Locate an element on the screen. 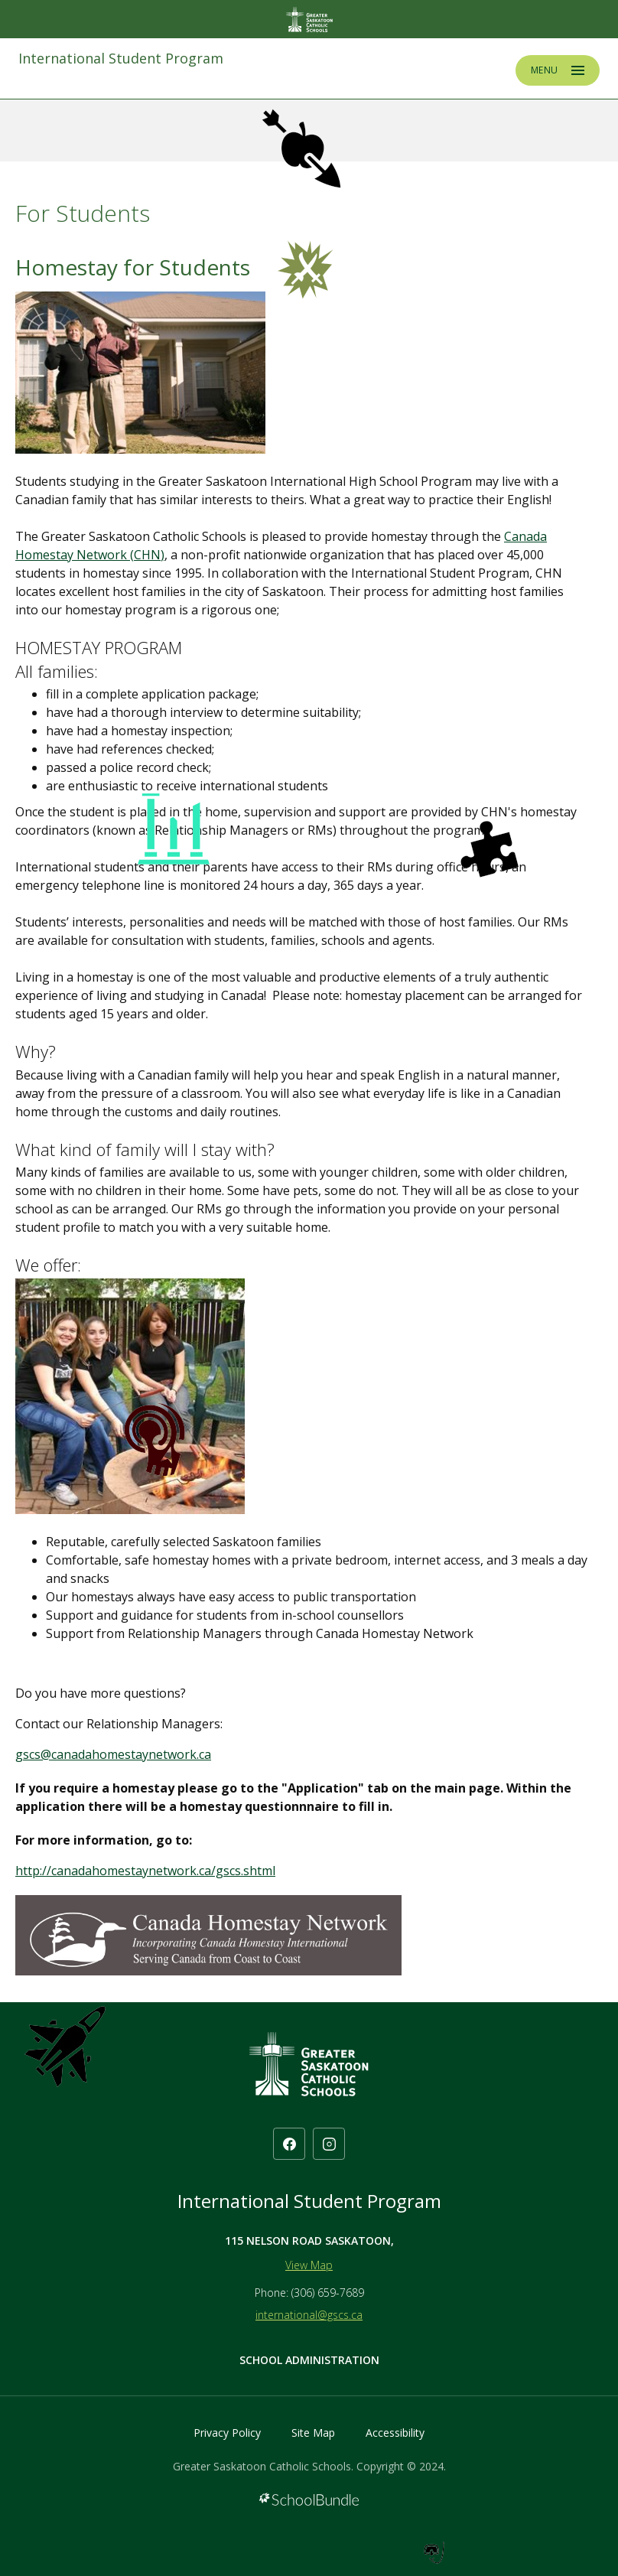 The height and width of the screenshot is (2576, 618). crossed swords clash or combat action is located at coordinates (307, 270).